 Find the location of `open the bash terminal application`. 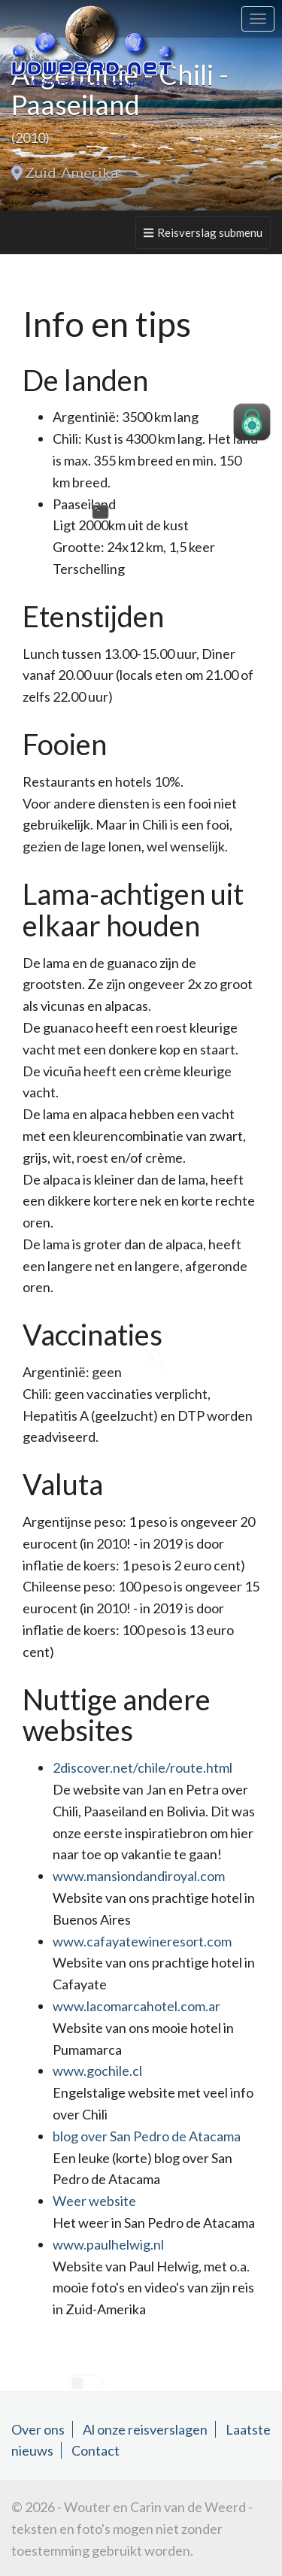

open the bash terminal application is located at coordinates (100, 511).